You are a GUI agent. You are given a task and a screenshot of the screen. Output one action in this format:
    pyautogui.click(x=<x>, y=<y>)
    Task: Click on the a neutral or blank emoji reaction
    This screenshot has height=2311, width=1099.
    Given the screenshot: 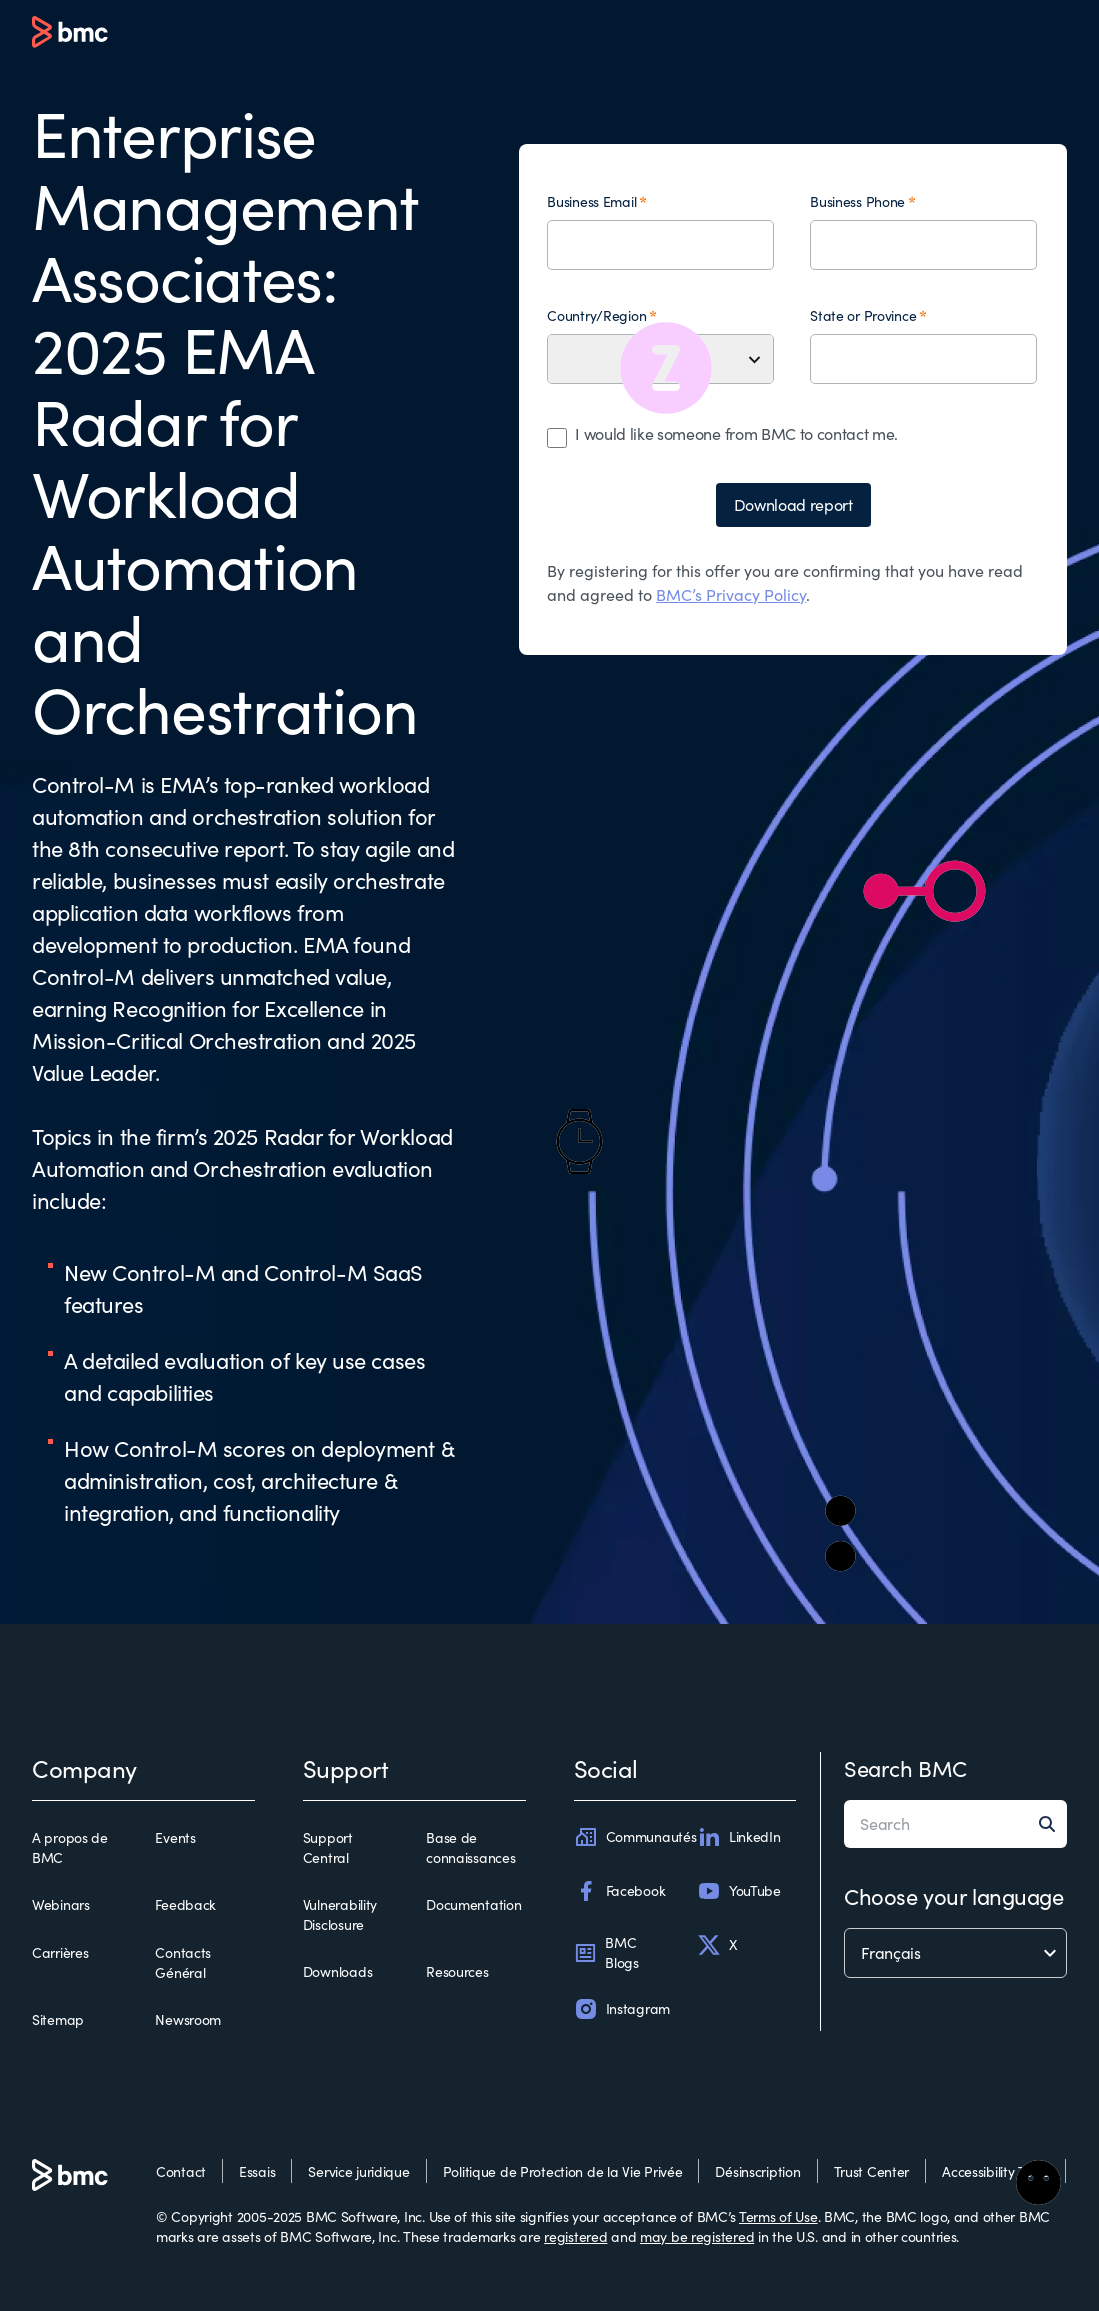 What is the action you would take?
    pyautogui.click(x=1038, y=2182)
    